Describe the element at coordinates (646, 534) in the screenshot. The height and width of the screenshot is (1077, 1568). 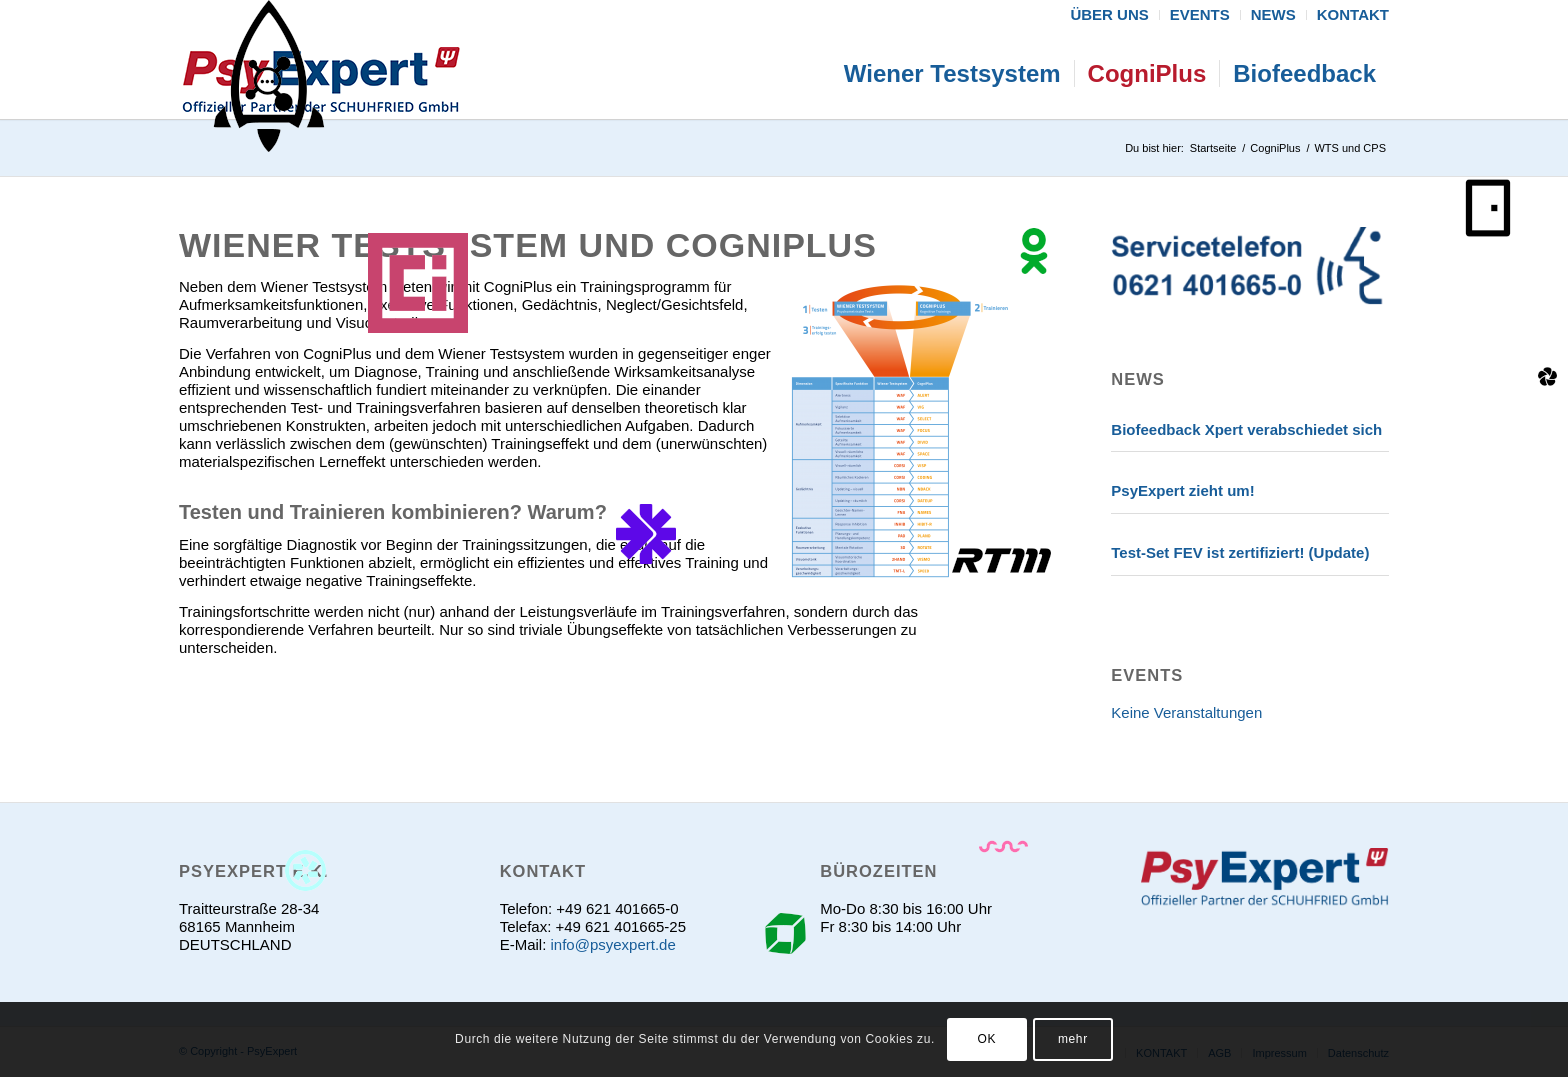
I see `open scalar API documentation` at that location.